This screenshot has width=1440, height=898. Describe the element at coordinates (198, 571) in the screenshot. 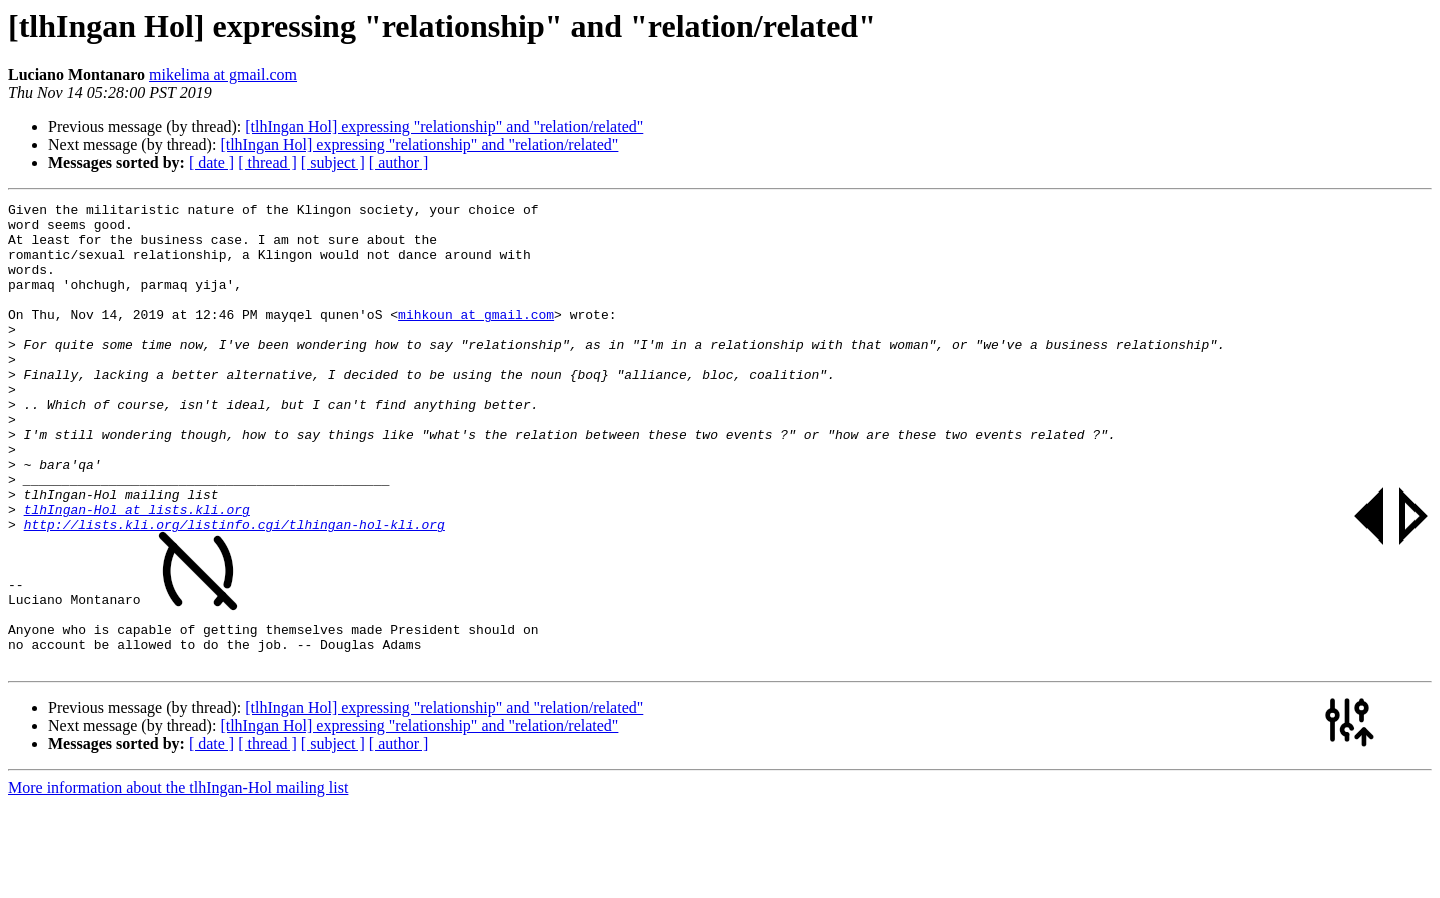

I see `disable grouping or parentheses in formula` at that location.